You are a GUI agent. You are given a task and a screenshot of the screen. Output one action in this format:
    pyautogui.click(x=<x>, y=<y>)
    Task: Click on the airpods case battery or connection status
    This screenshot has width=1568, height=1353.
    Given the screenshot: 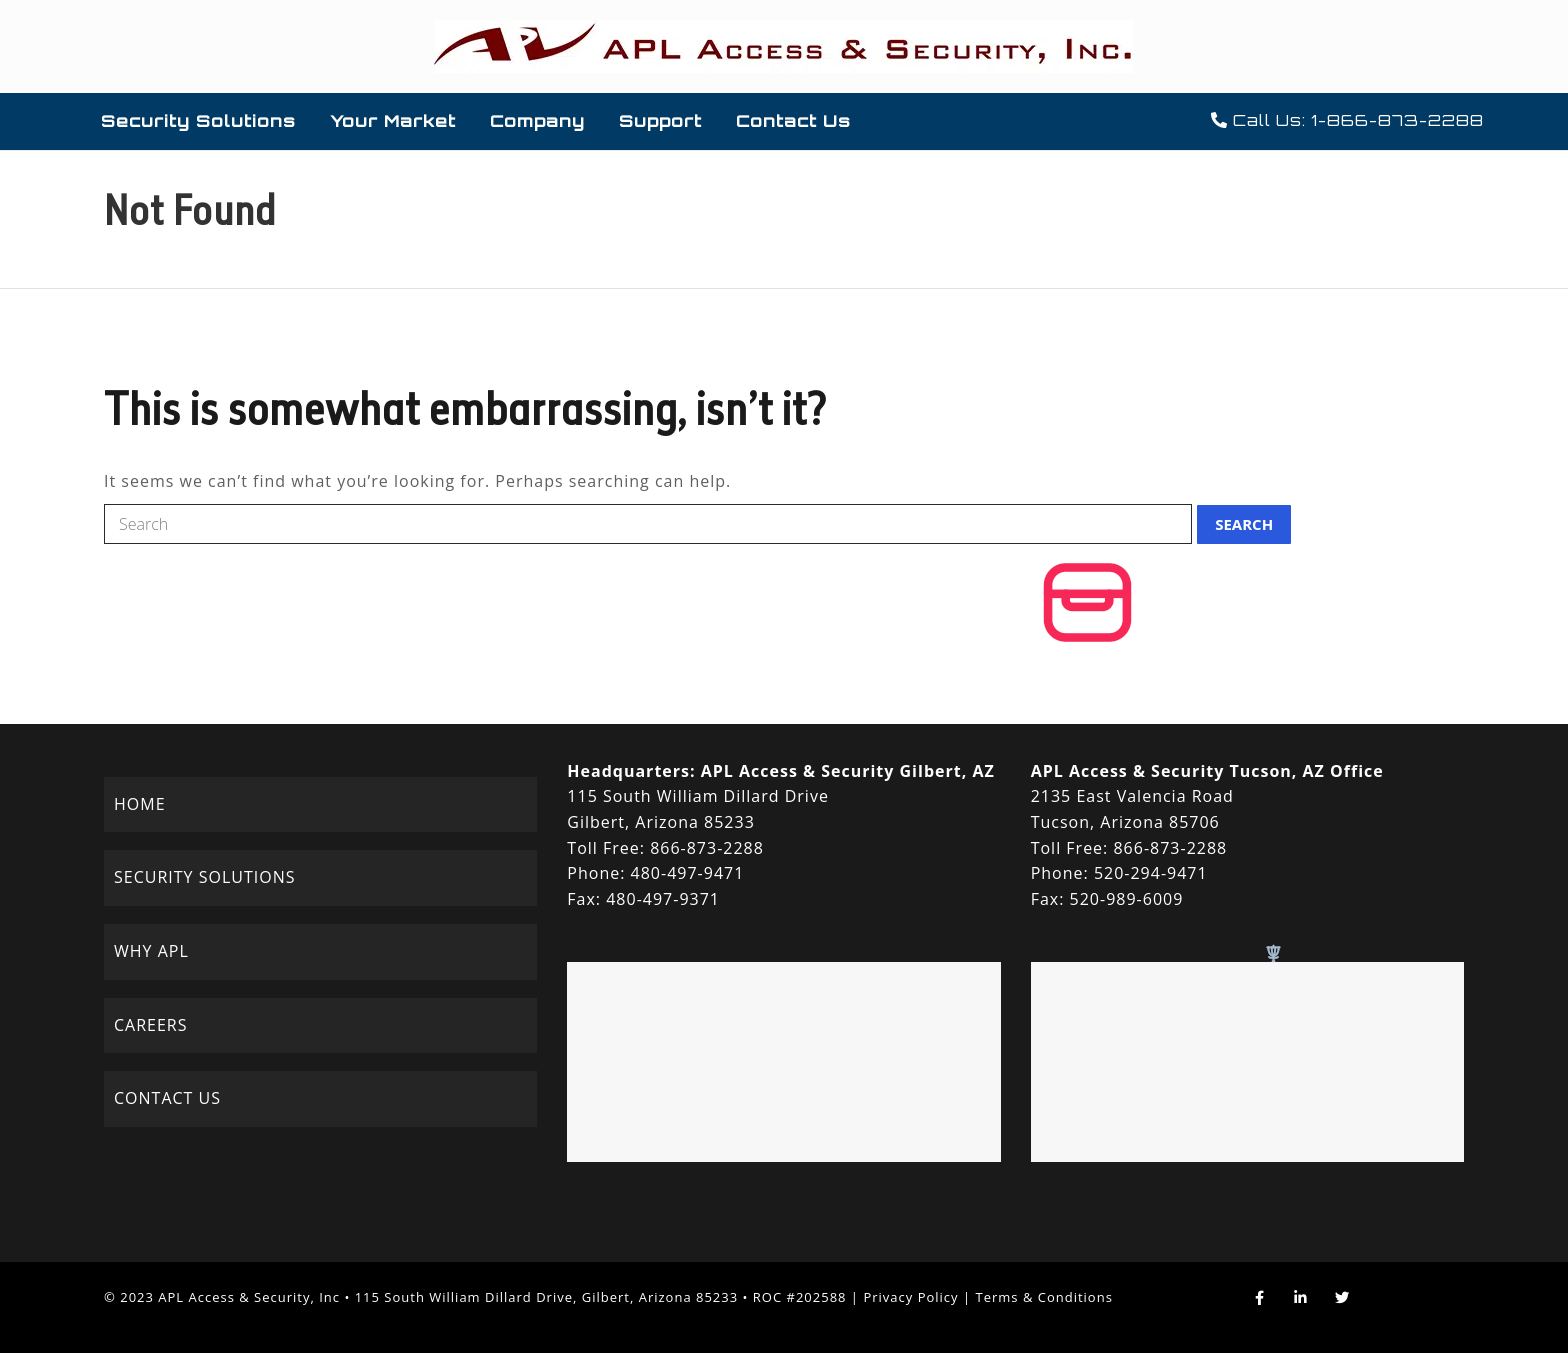 What is the action you would take?
    pyautogui.click(x=1087, y=602)
    